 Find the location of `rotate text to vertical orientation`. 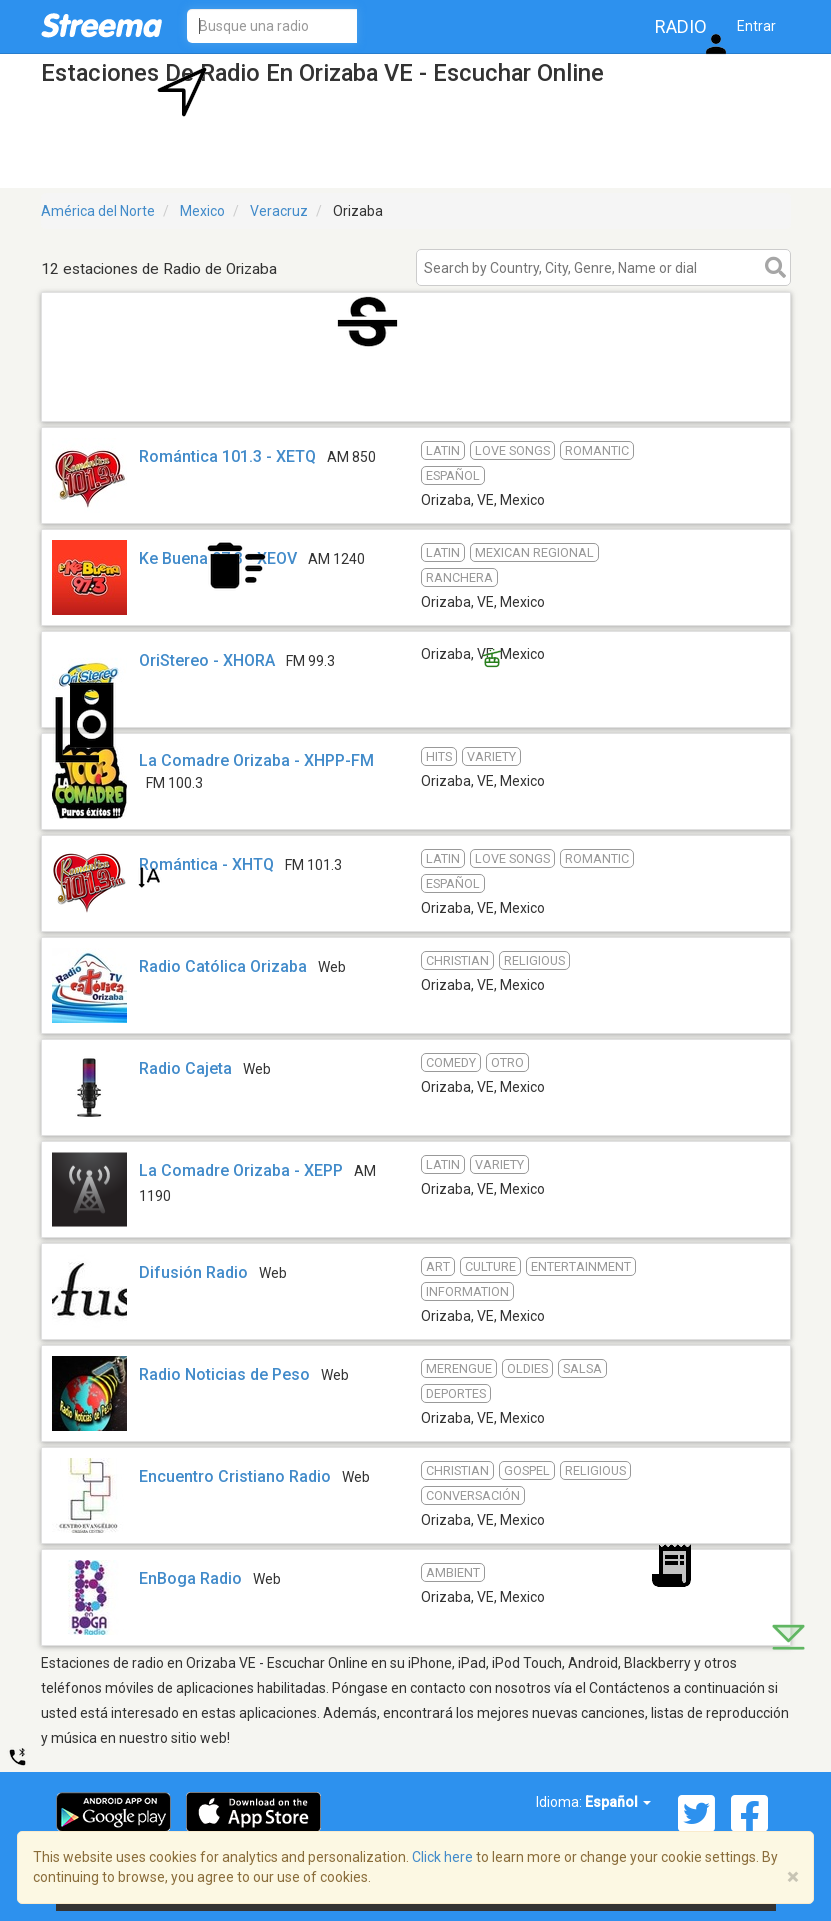

rotate text to vertical orientation is located at coordinates (149, 877).